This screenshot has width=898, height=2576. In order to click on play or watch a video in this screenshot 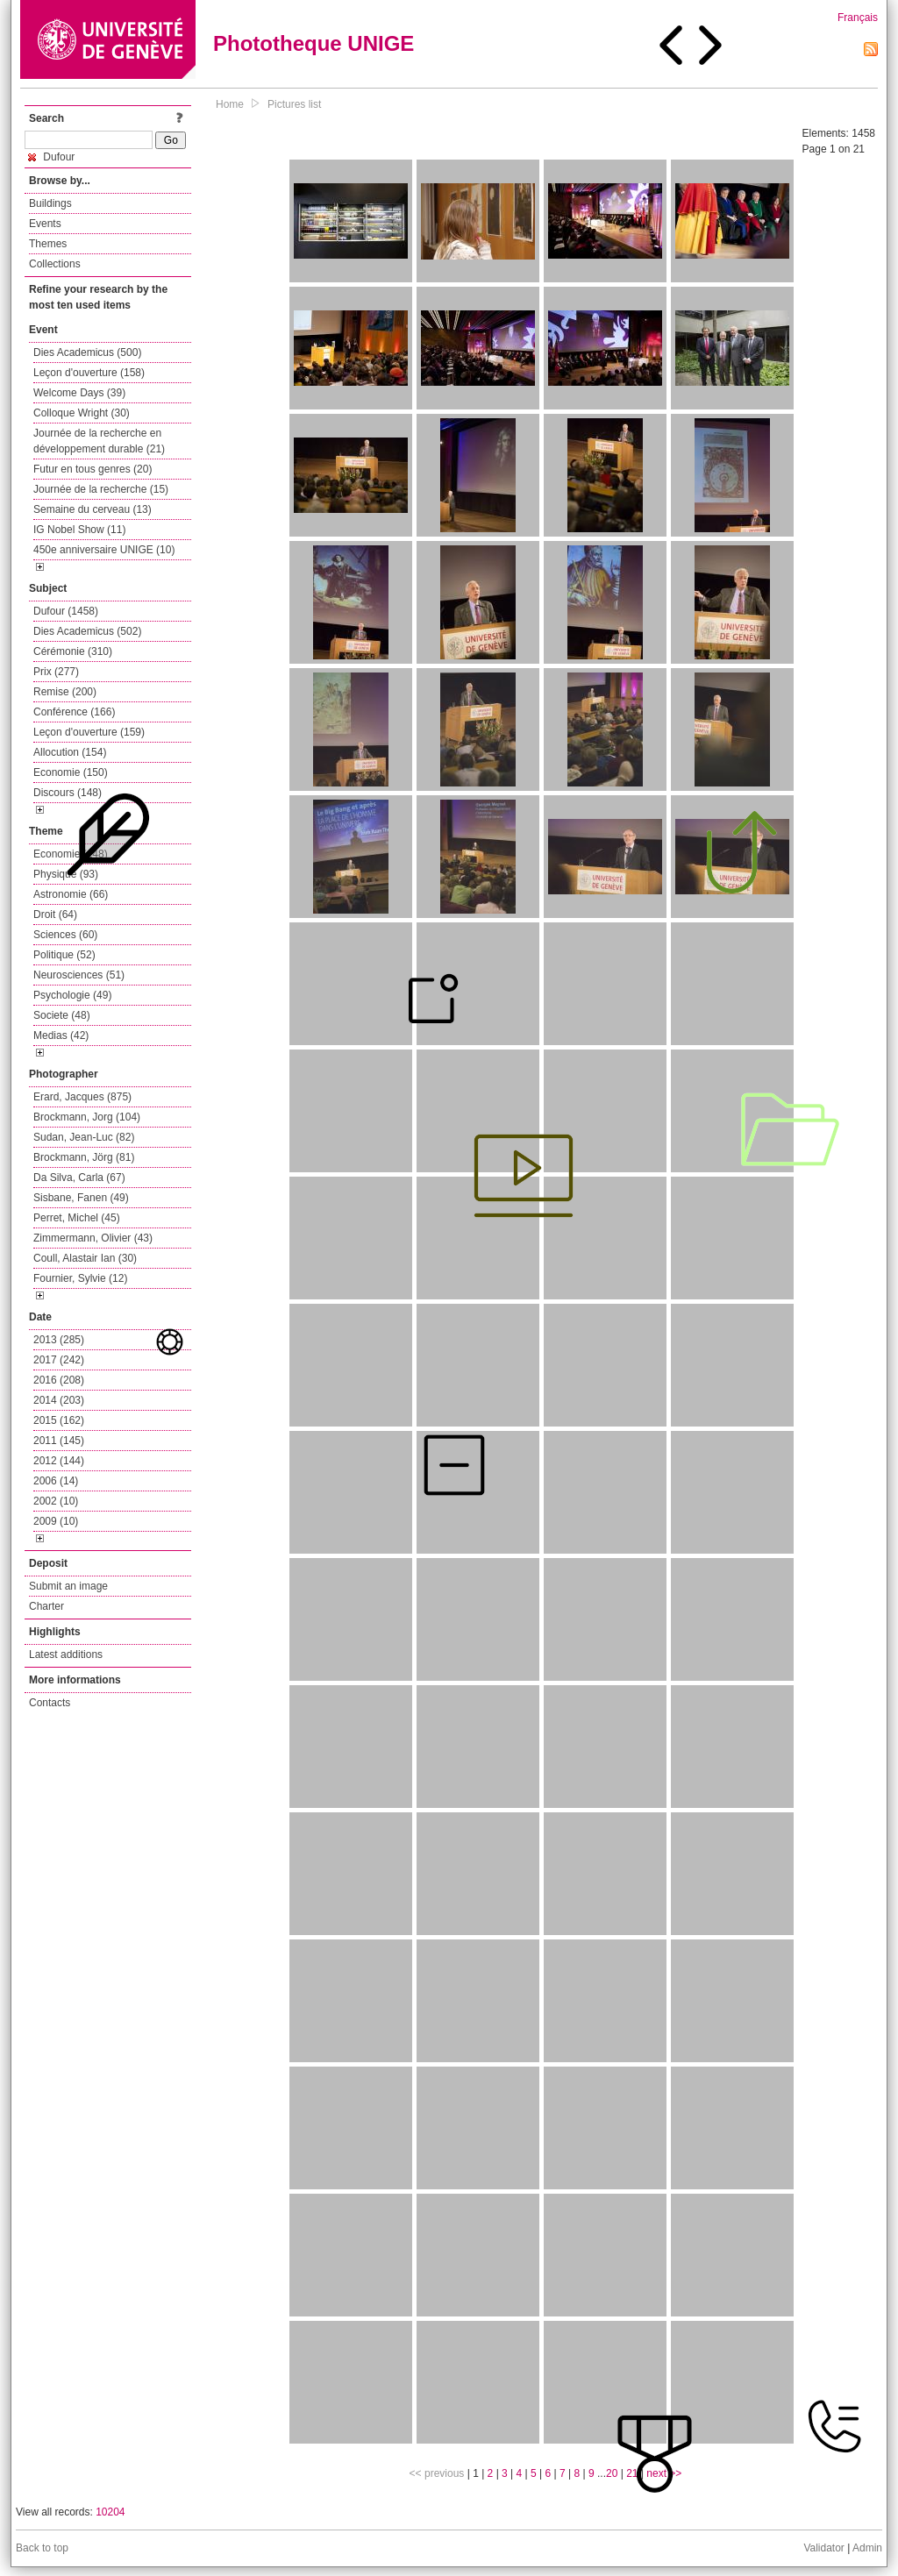, I will do `click(524, 1176)`.